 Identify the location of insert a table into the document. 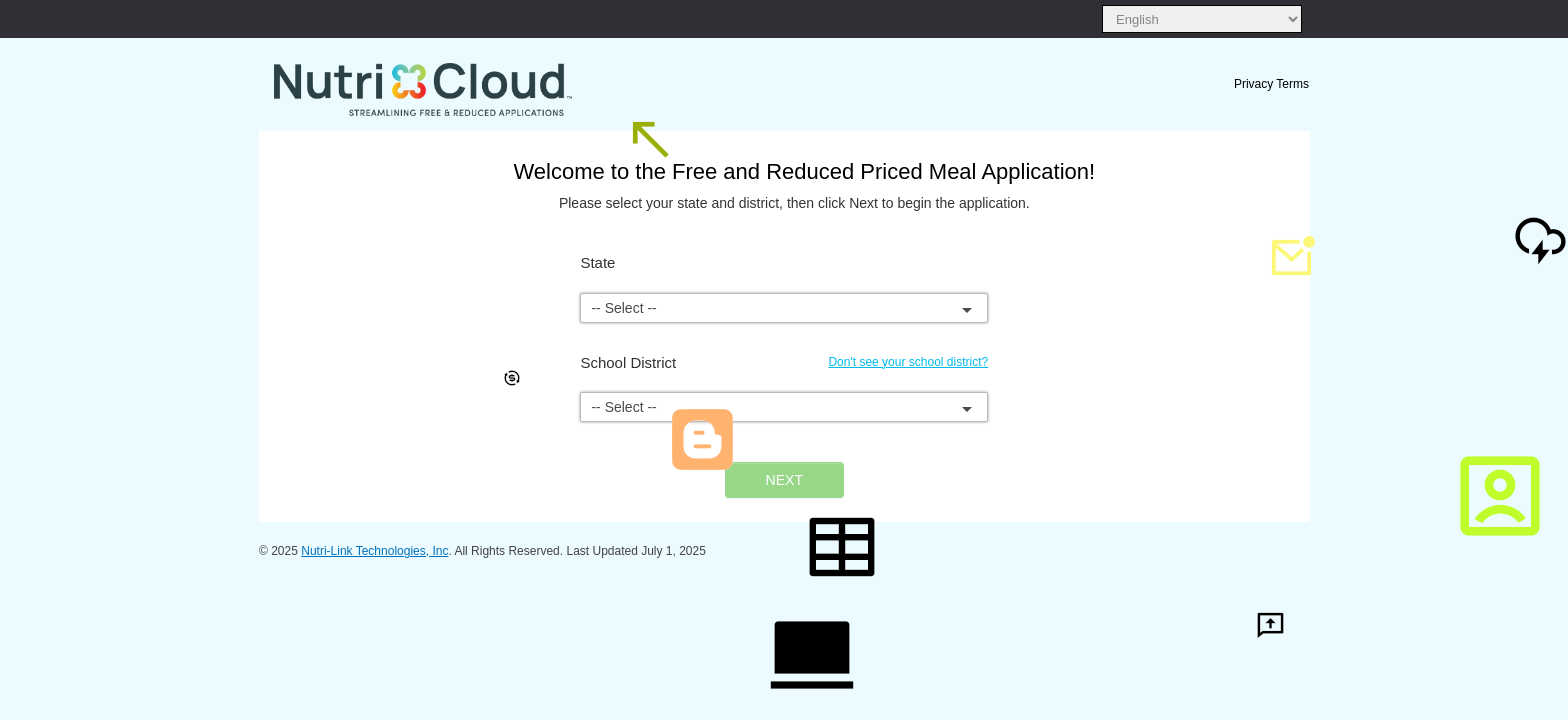
(842, 547).